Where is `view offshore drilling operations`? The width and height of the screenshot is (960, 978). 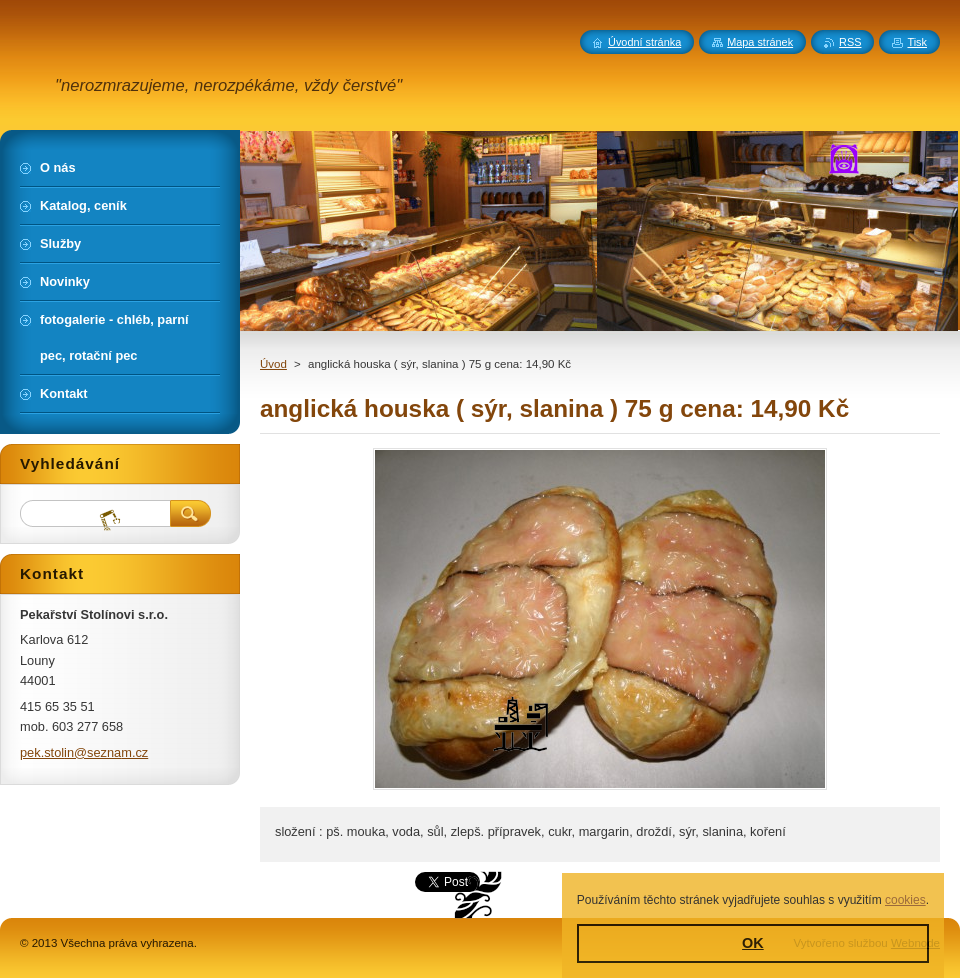 view offshore drilling operations is located at coordinates (520, 723).